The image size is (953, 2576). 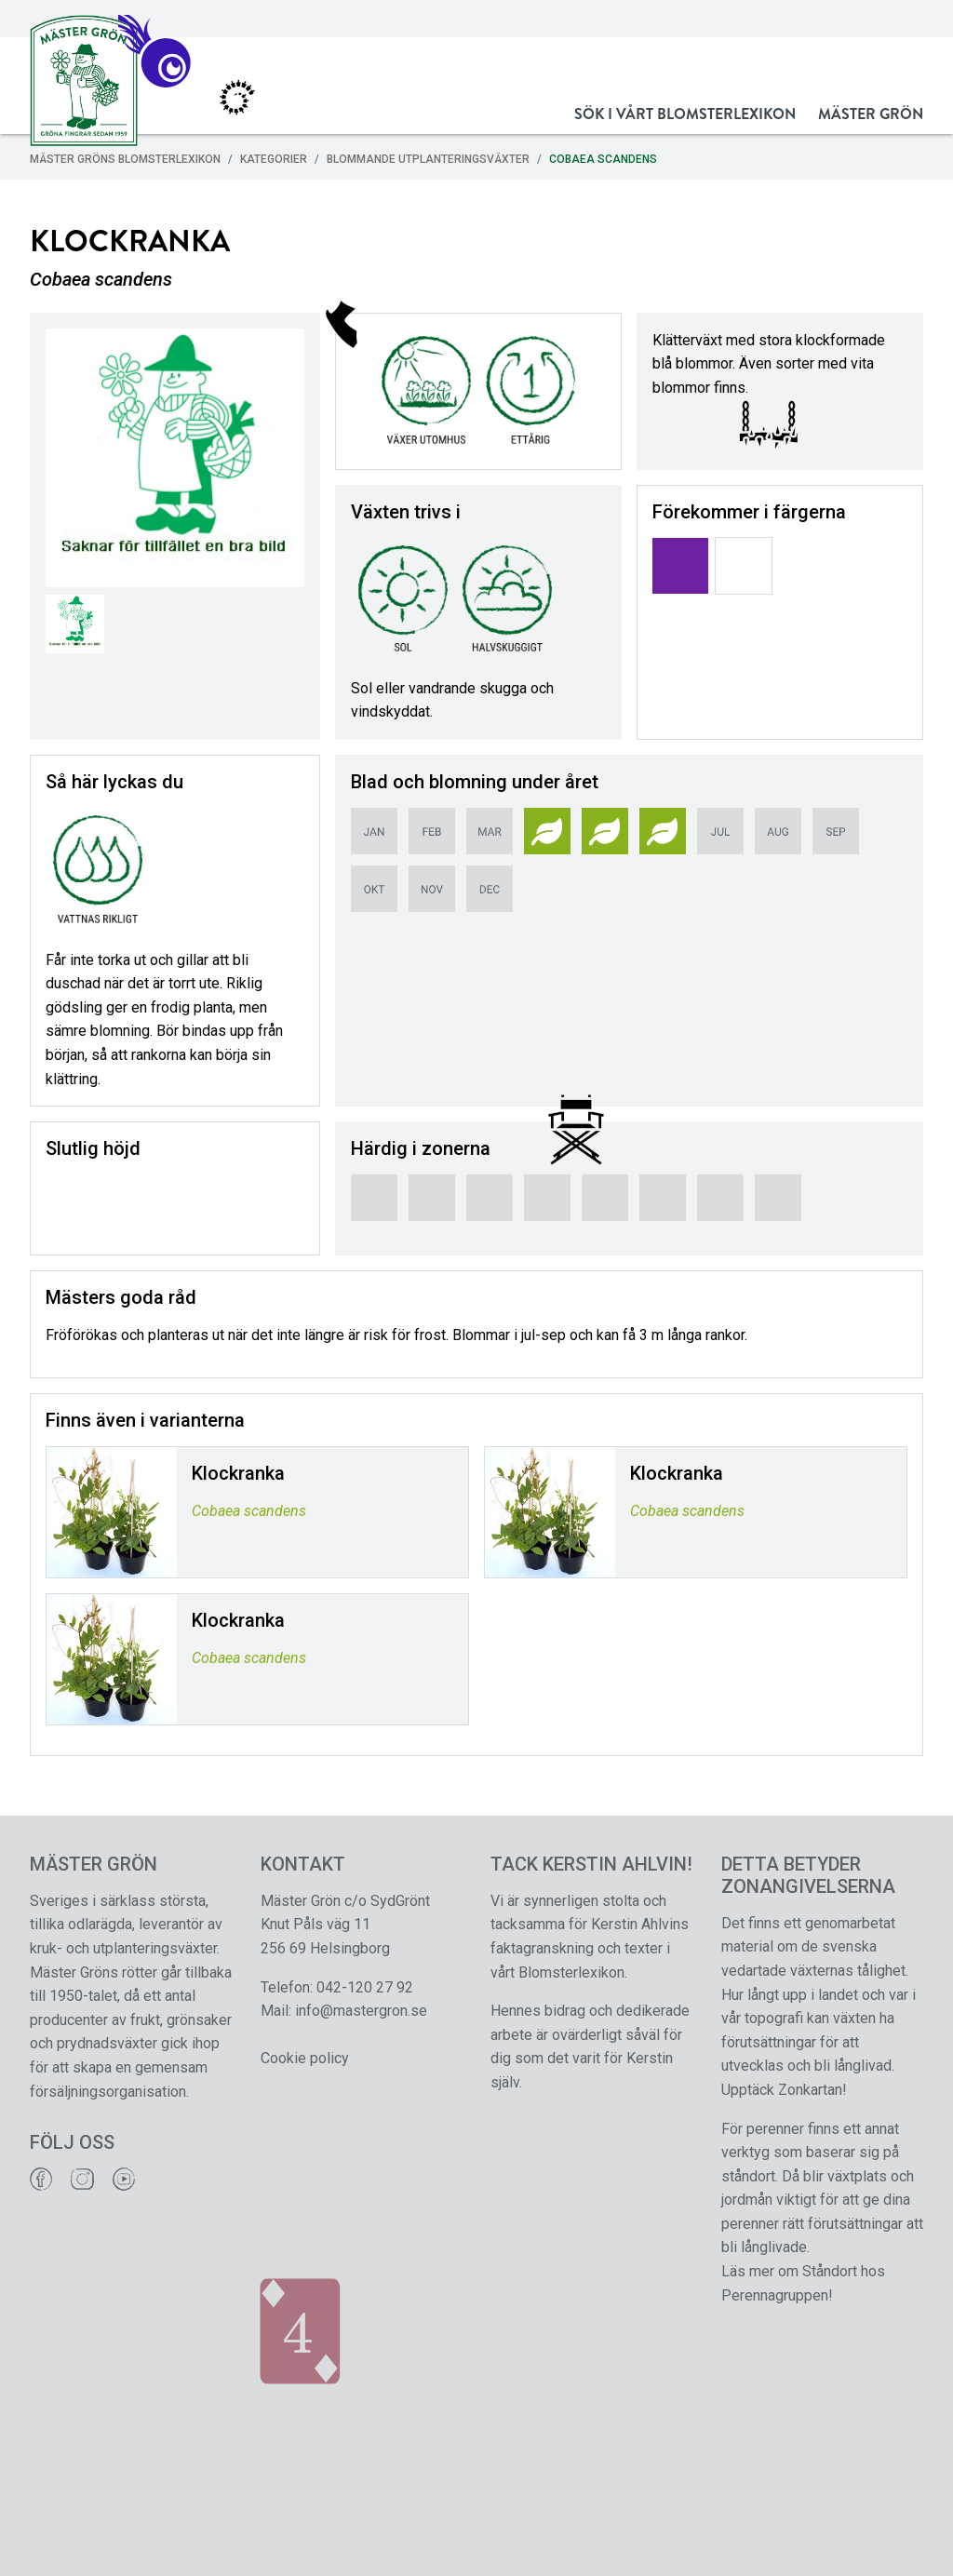 What do you see at coordinates (300, 2331) in the screenshot?
I see `four of diamonds playing card` at bounding box center [300, 2331].